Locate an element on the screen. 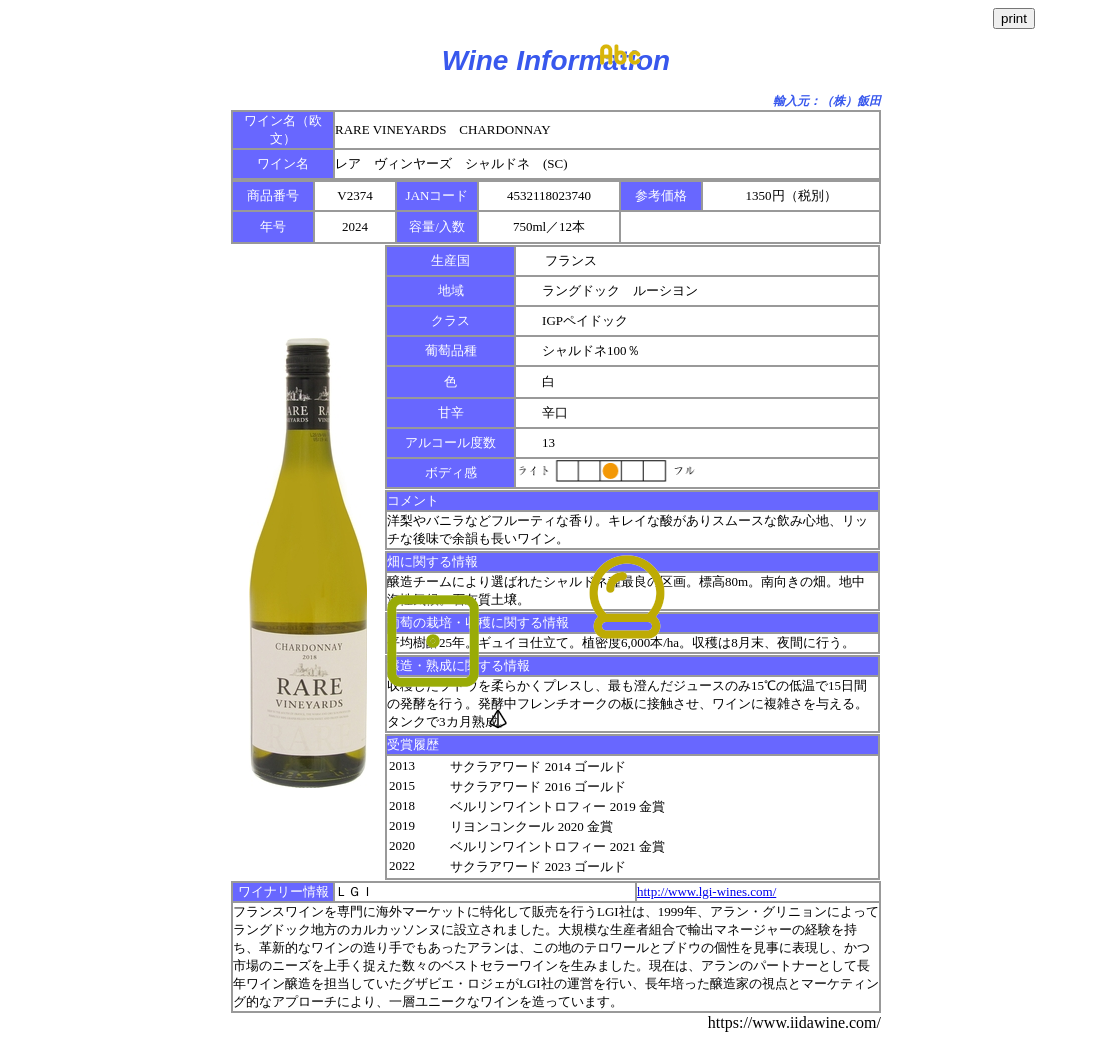  access fortune or prediction features is located at coordinates (627, 597).